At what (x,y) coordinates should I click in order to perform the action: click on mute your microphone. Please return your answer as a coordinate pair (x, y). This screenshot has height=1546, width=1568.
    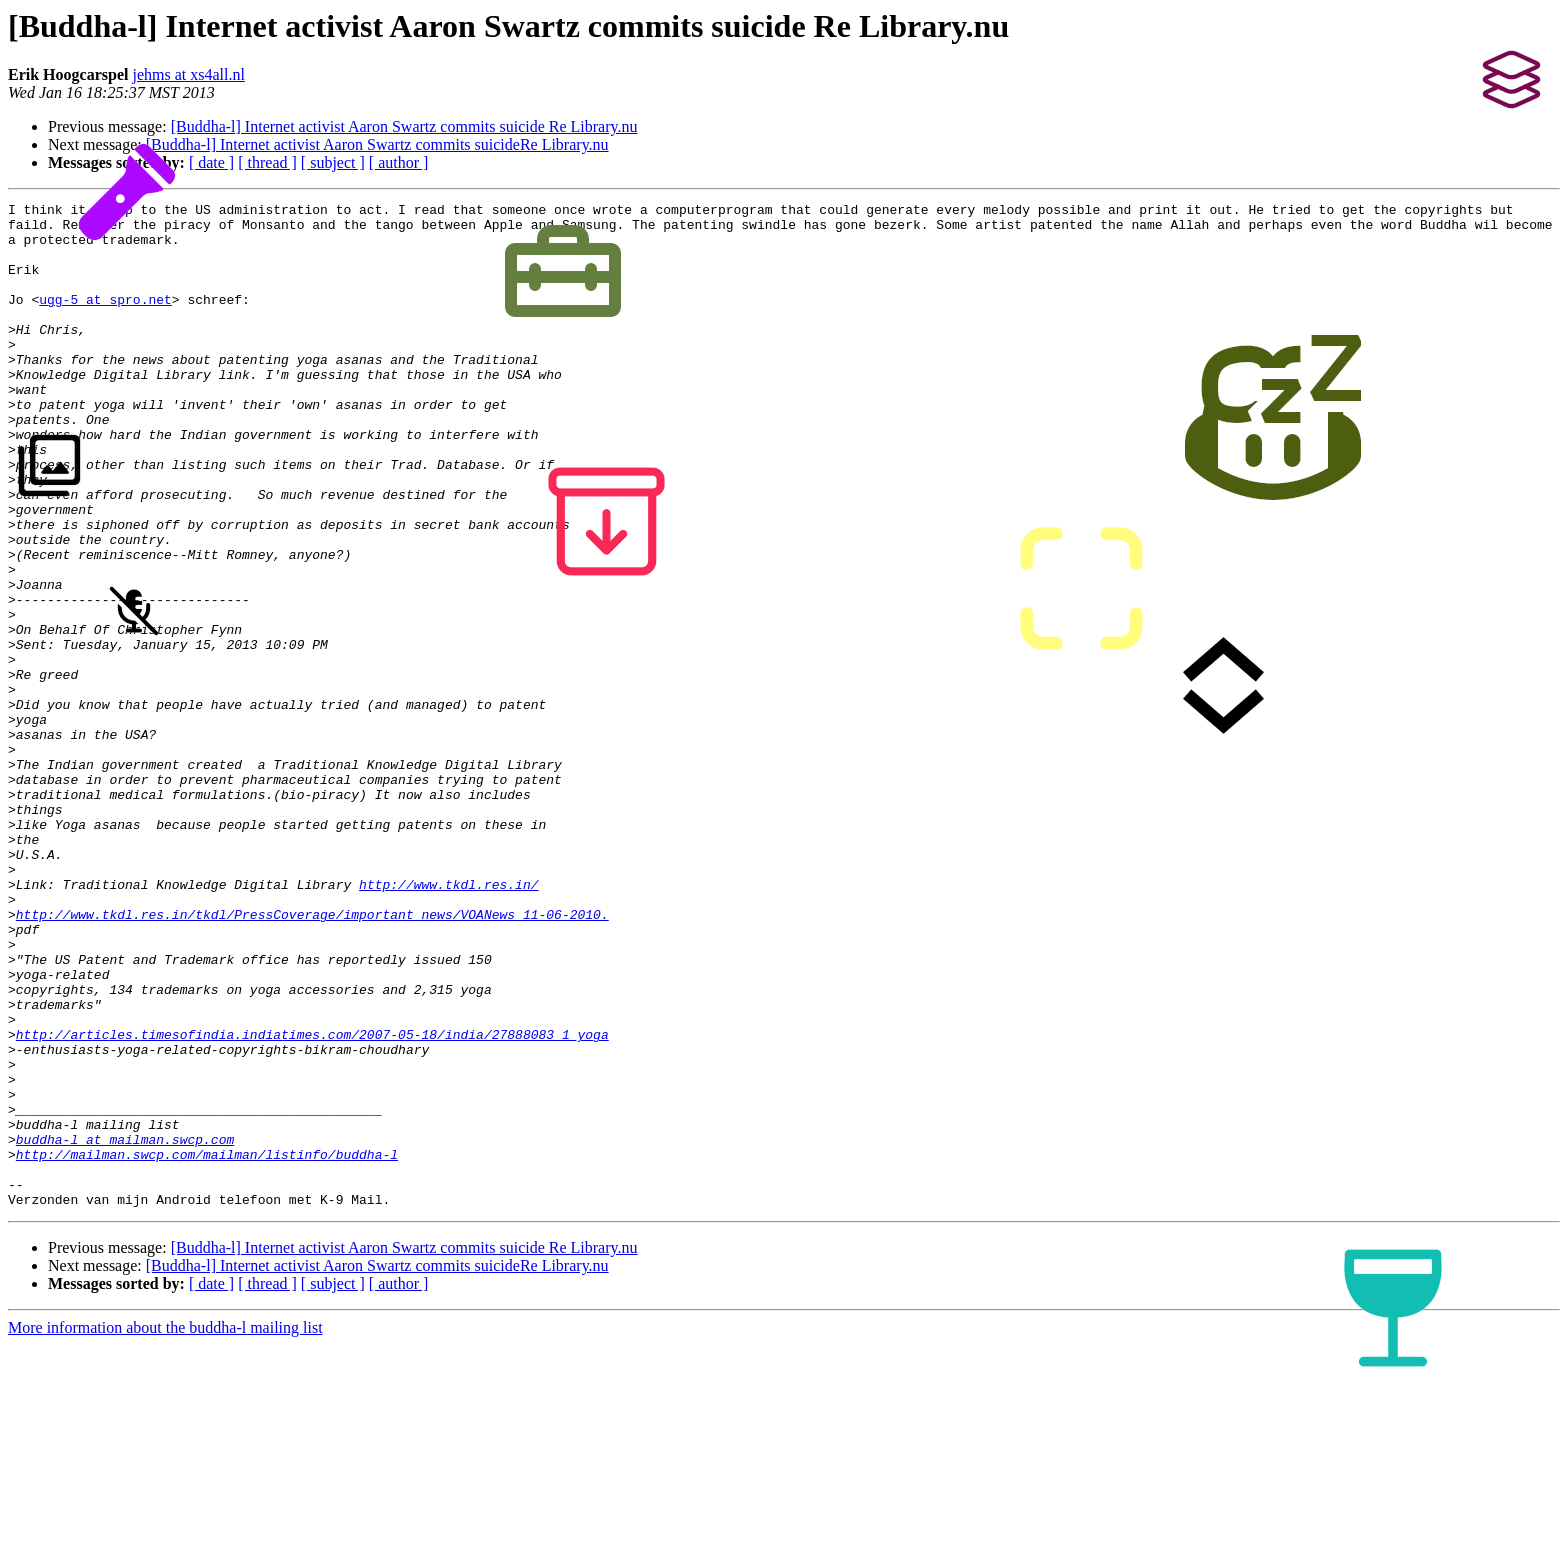
    Looking at the image, I should click on (134, 611).